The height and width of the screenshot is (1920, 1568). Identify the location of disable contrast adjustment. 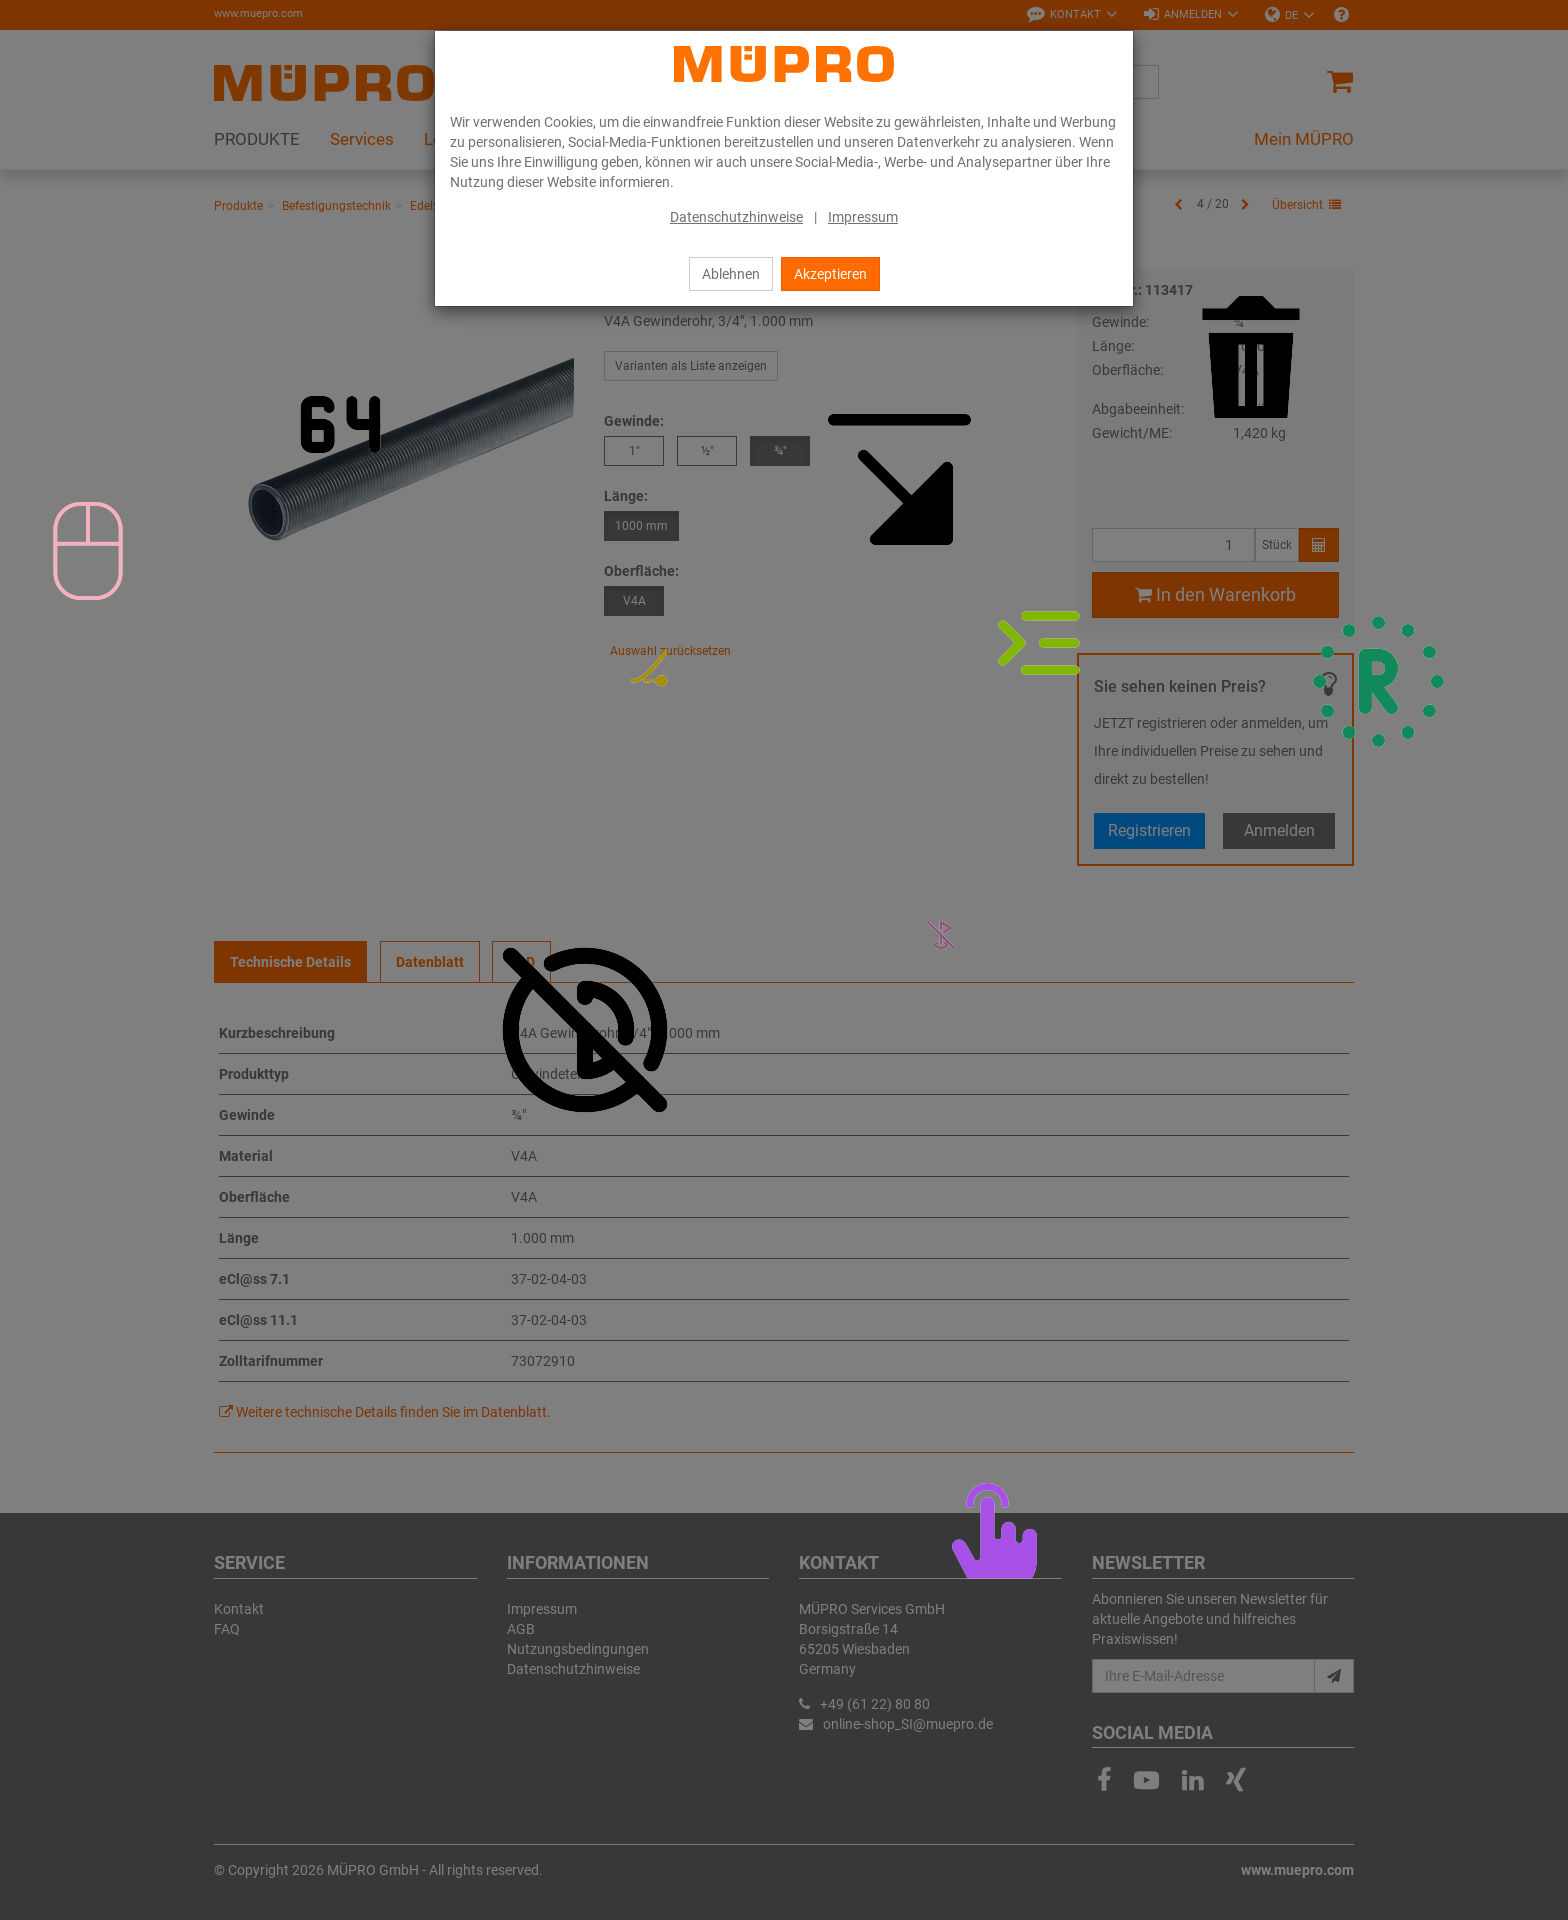
(585, 1030).